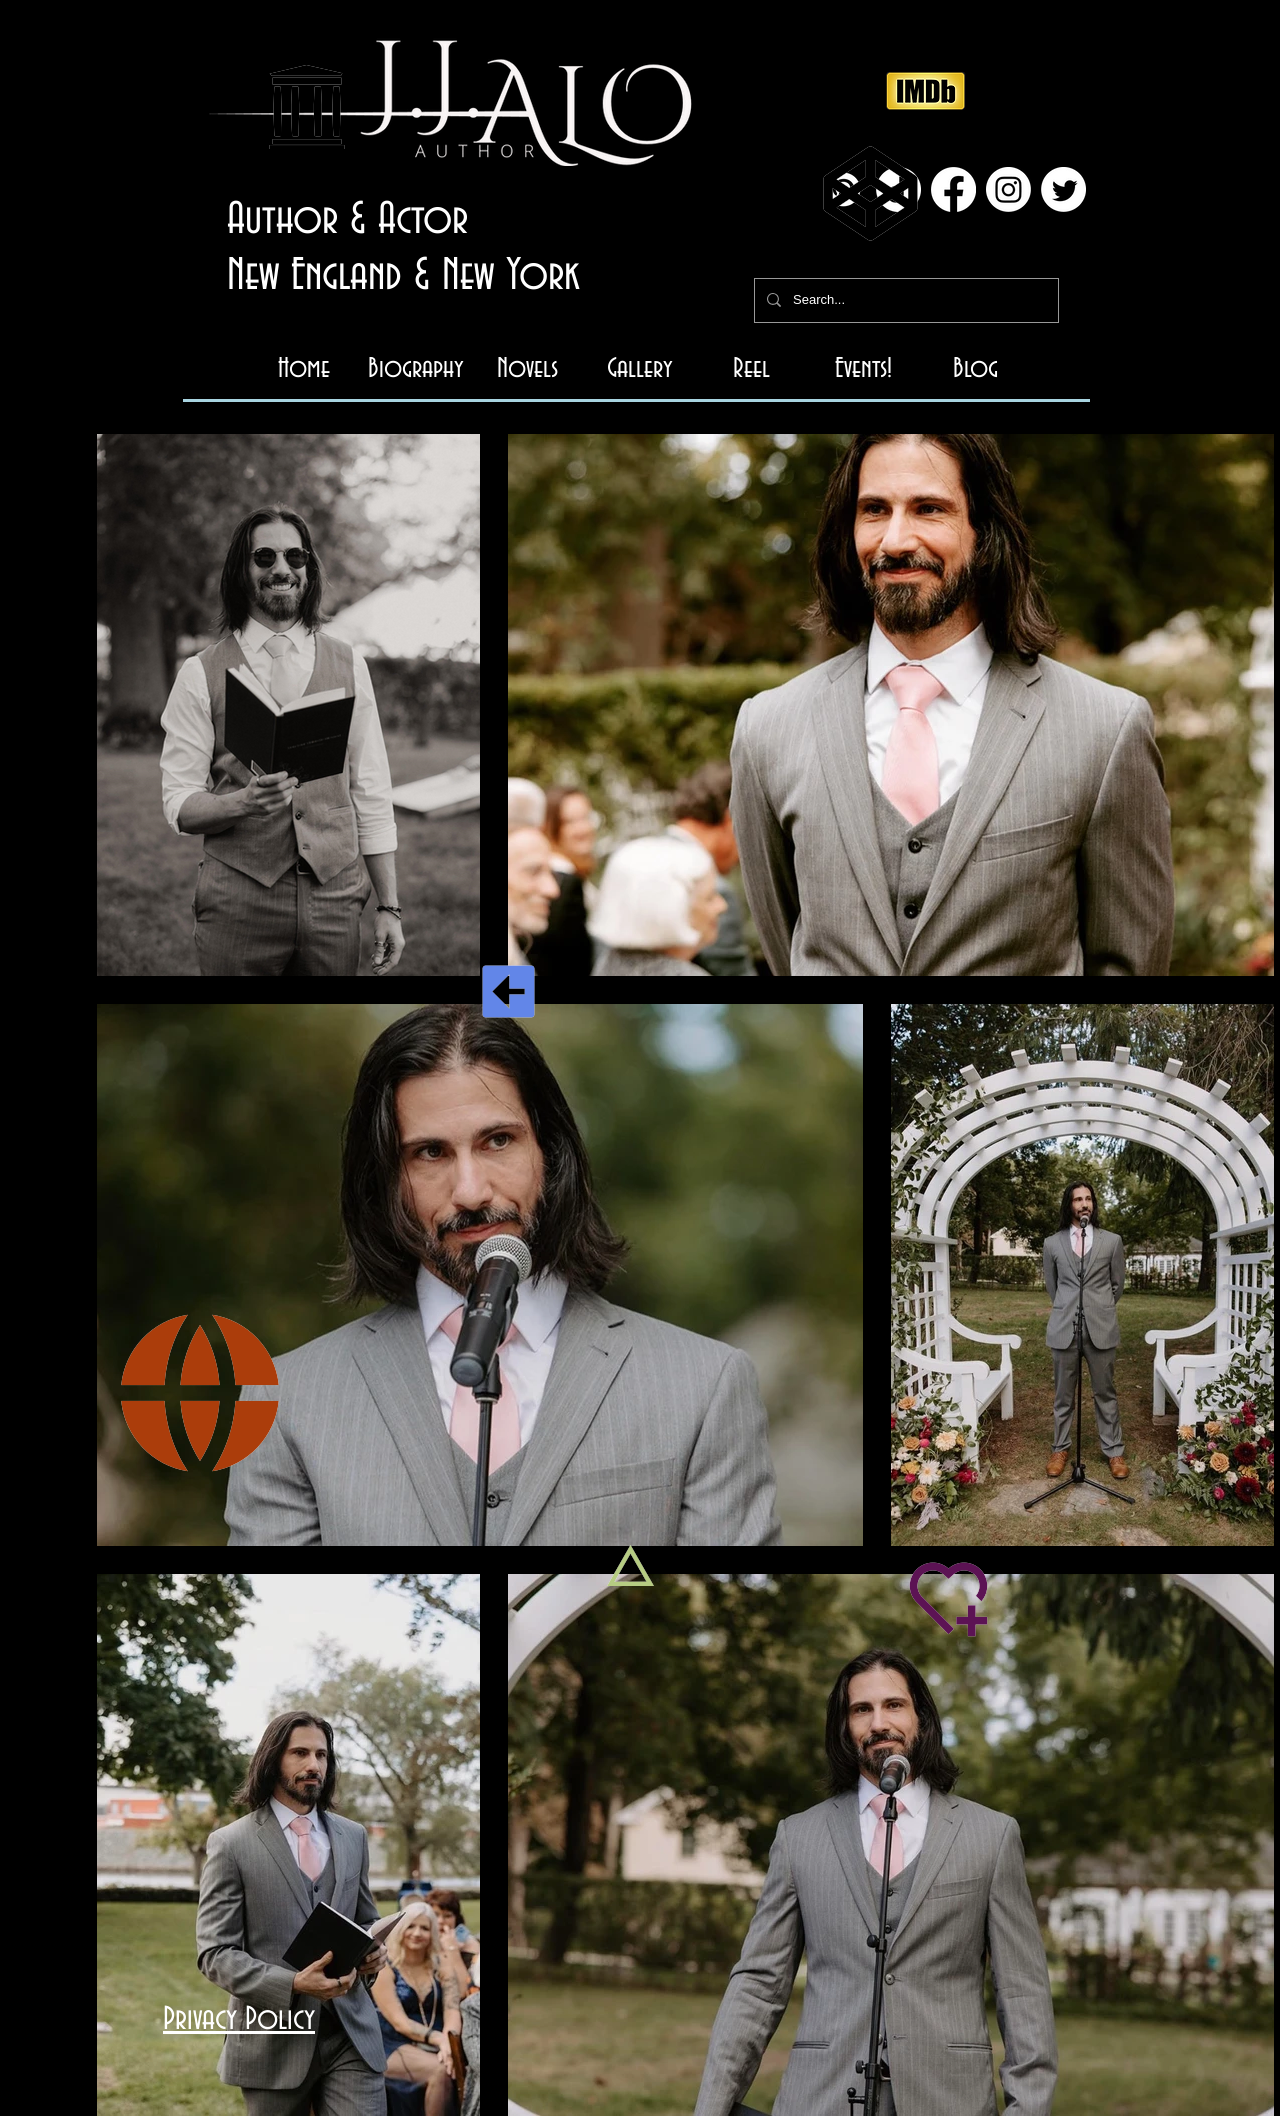 The image size is (1280, 2116). Describe the element at coordinates (307, 107) in the screenshot. I see `visit the Internet Archive website` at that location.